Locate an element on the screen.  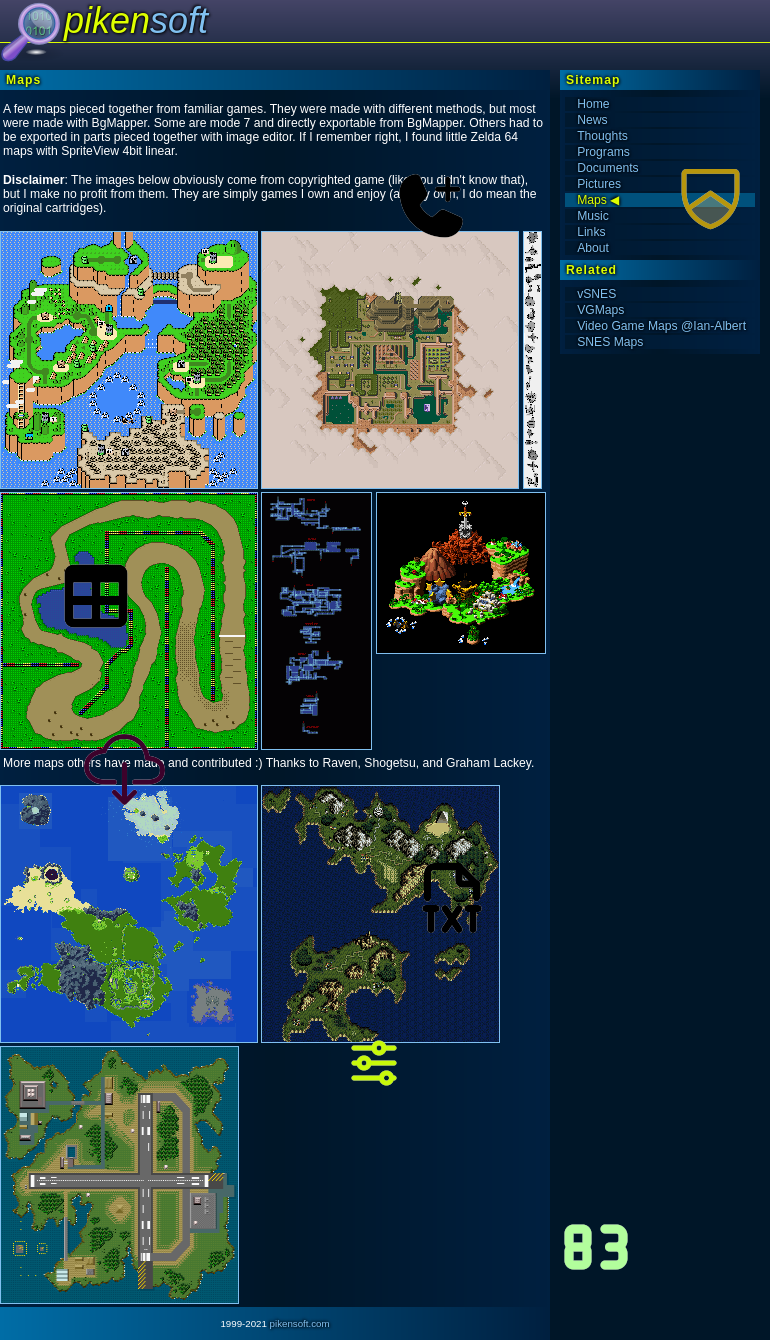
download file from cloud storage is located at coordinates (124, 769).